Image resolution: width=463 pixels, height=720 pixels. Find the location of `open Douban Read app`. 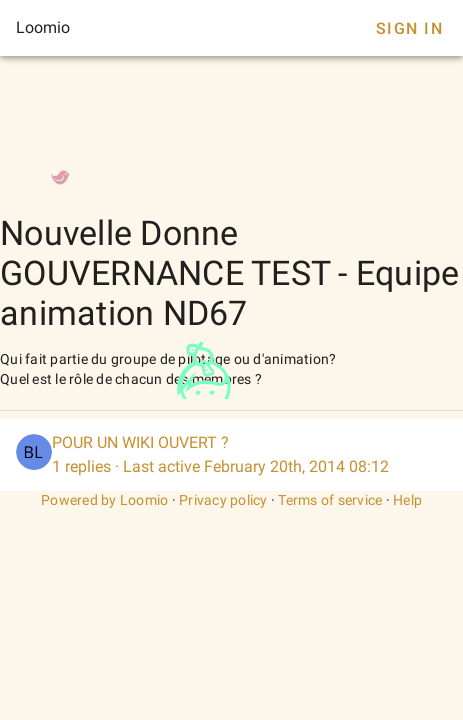

open Douban Read app is located at coordinates (60, 177).